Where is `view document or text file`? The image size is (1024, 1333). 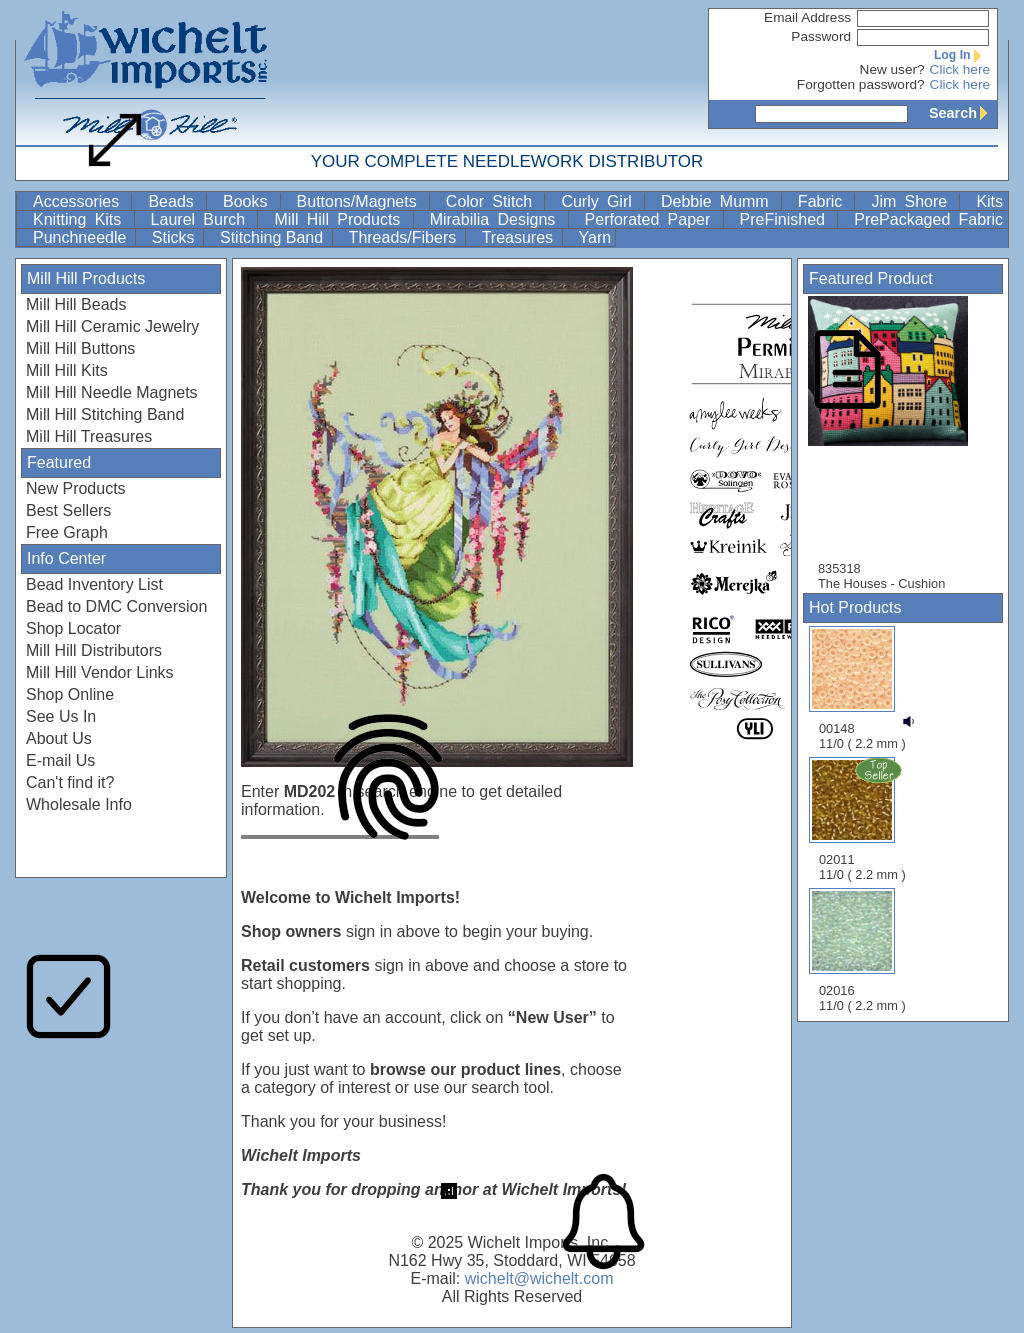 view document or text file is located at coordinates (847, 369).